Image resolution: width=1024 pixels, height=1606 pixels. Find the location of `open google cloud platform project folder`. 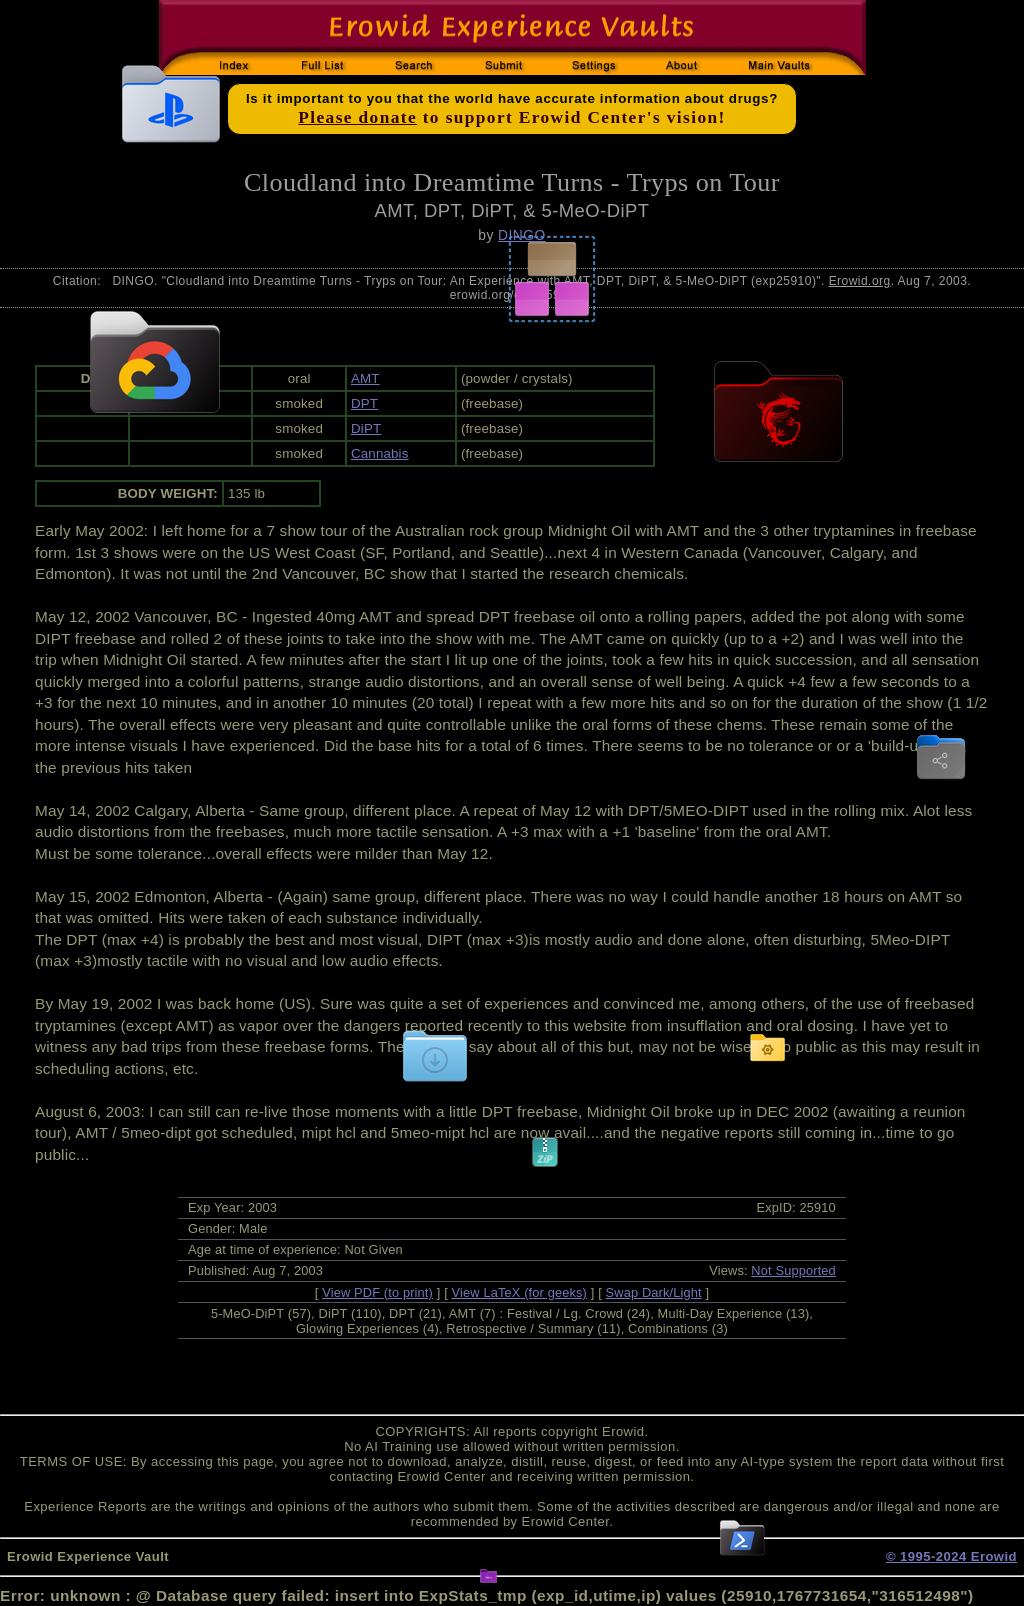

open google cloud platform project folder is located at coordinates (154, 365).